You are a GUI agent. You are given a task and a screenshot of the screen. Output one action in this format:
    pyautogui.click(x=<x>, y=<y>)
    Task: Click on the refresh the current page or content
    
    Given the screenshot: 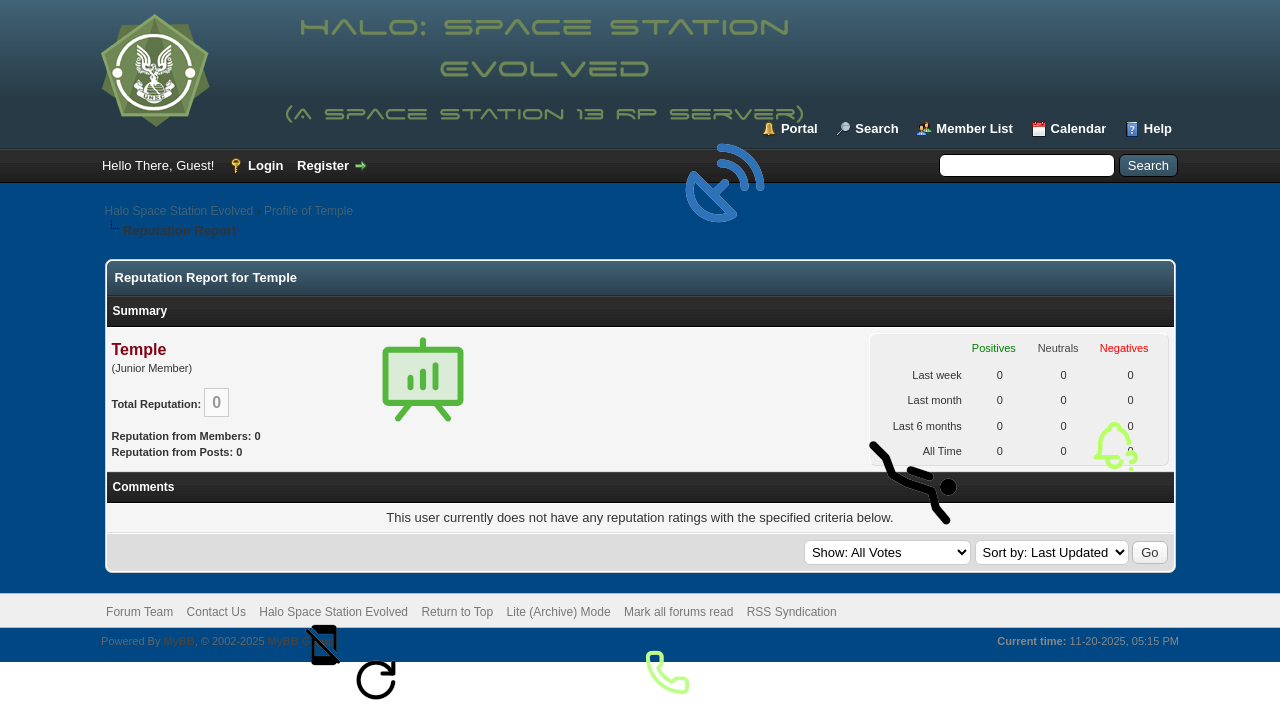 What is the action you would take?
    pyautogui.click(x=376, y=680)
    